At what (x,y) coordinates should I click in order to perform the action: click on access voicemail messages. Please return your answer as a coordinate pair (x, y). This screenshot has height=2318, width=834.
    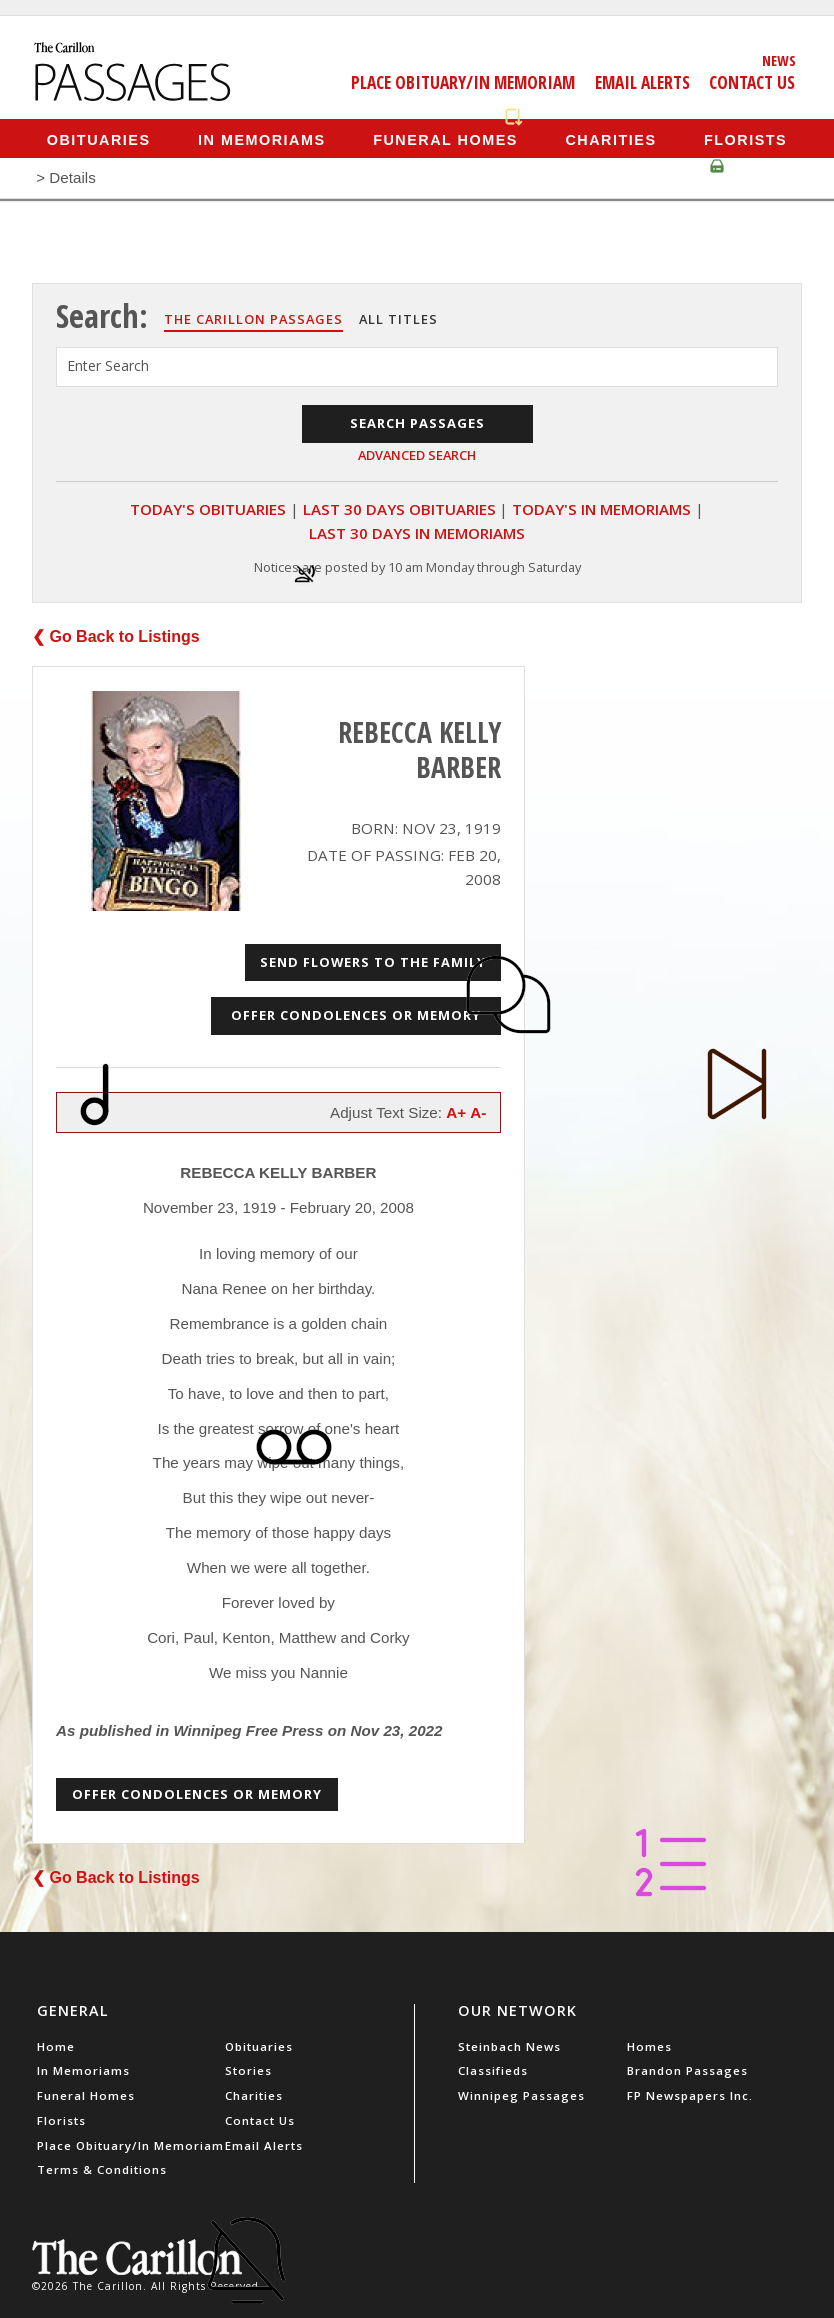
    Looking at the image, I should click on (294, 1447).